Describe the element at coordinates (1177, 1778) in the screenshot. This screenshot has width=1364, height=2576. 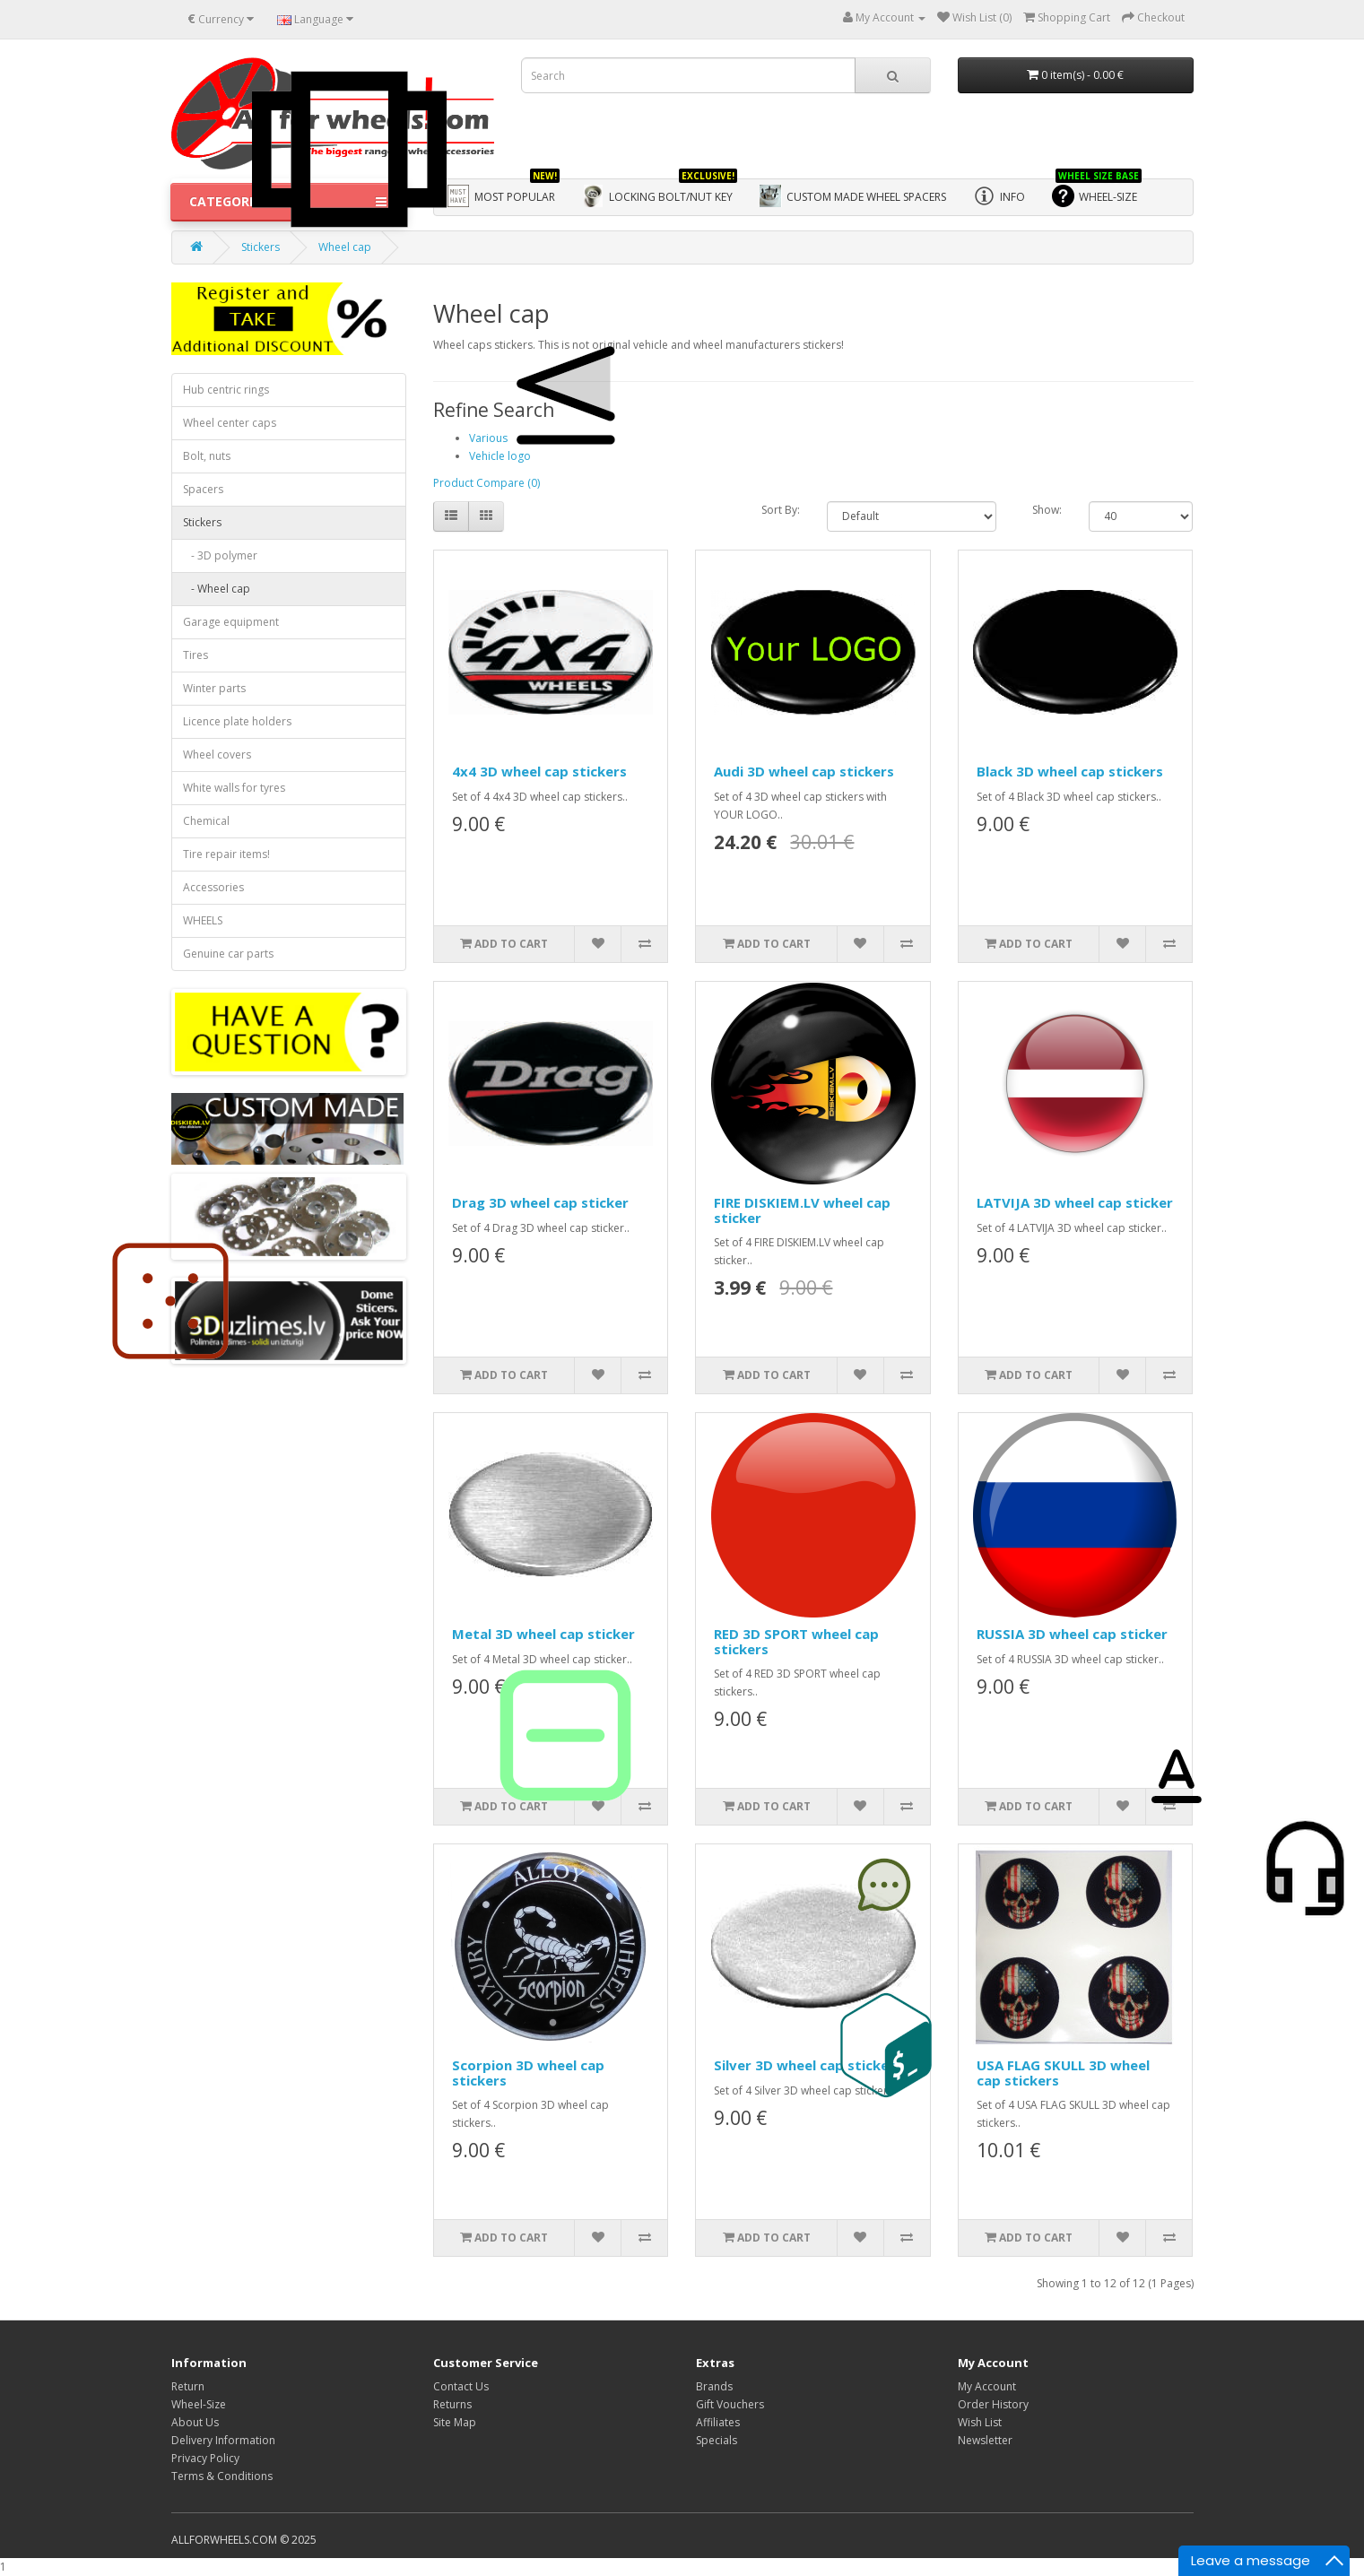
I see `change text formatting options` at that location.